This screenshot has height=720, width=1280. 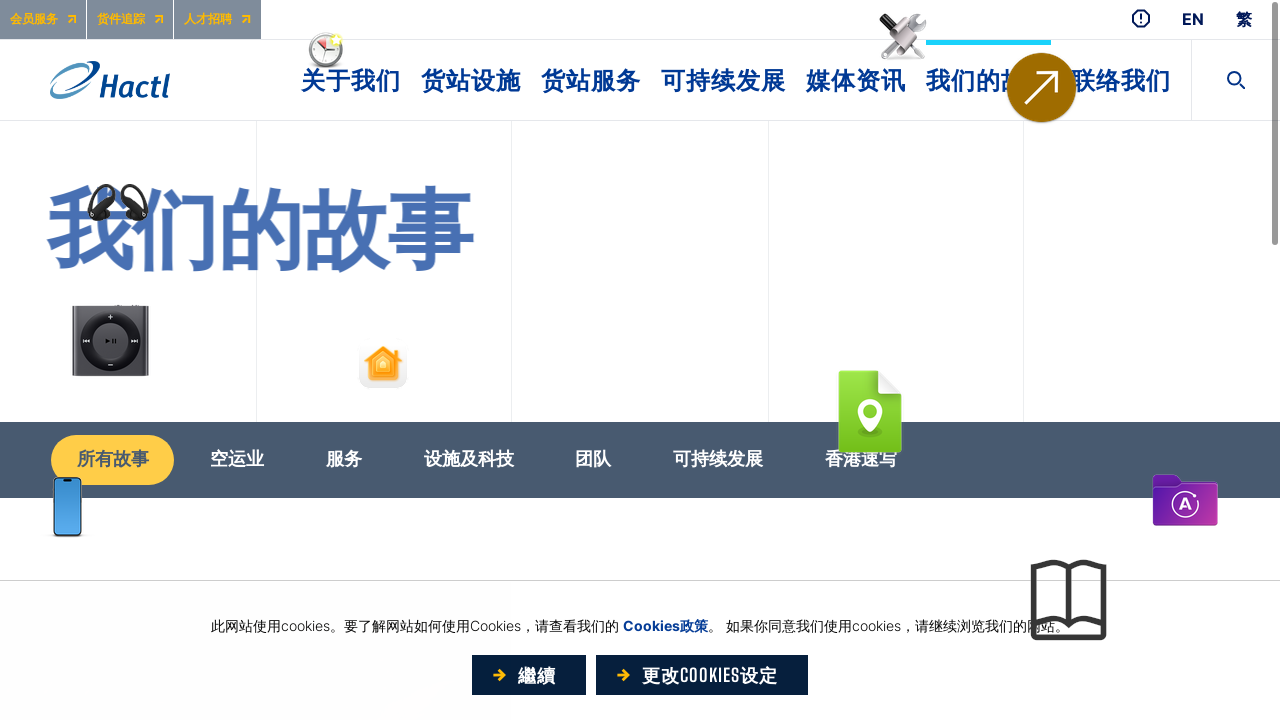 What do you see at coordinates (1071, 599) in the screenshot?
I see `open the dictionary app` at bounding box center [1071, 599].